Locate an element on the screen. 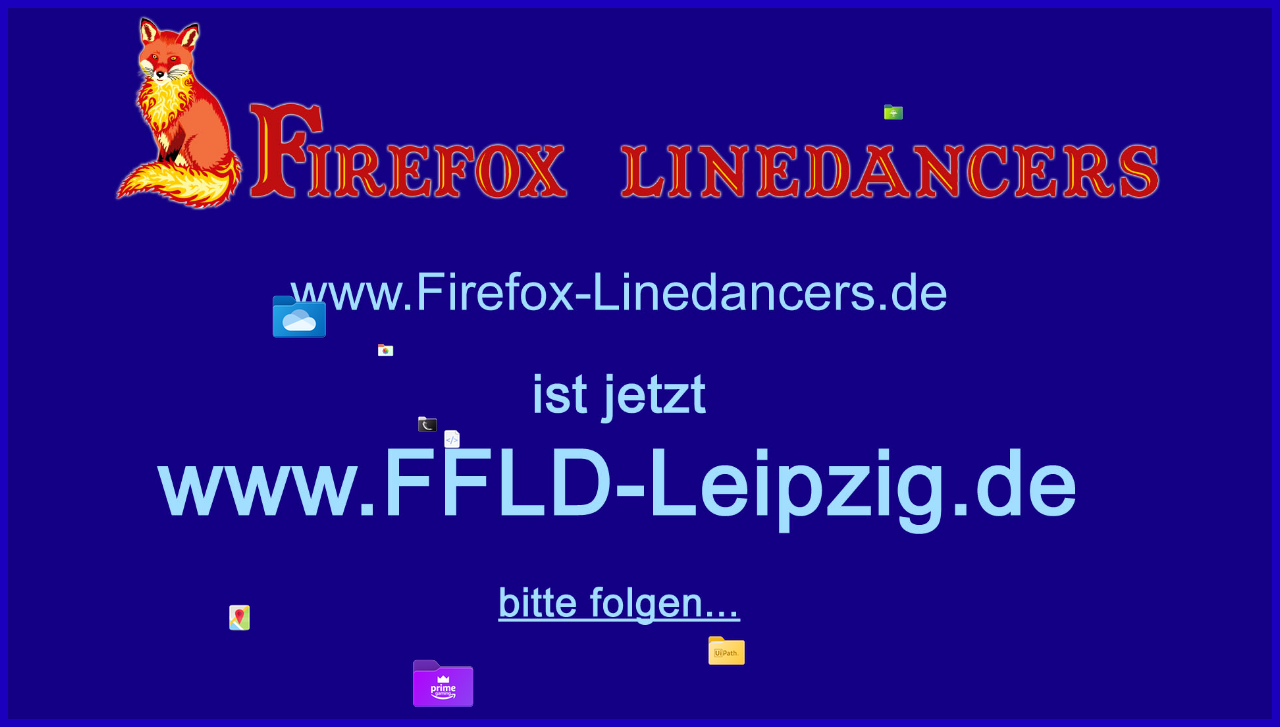  open folder containing lab or experiment files is located at coordinates (427, 424).